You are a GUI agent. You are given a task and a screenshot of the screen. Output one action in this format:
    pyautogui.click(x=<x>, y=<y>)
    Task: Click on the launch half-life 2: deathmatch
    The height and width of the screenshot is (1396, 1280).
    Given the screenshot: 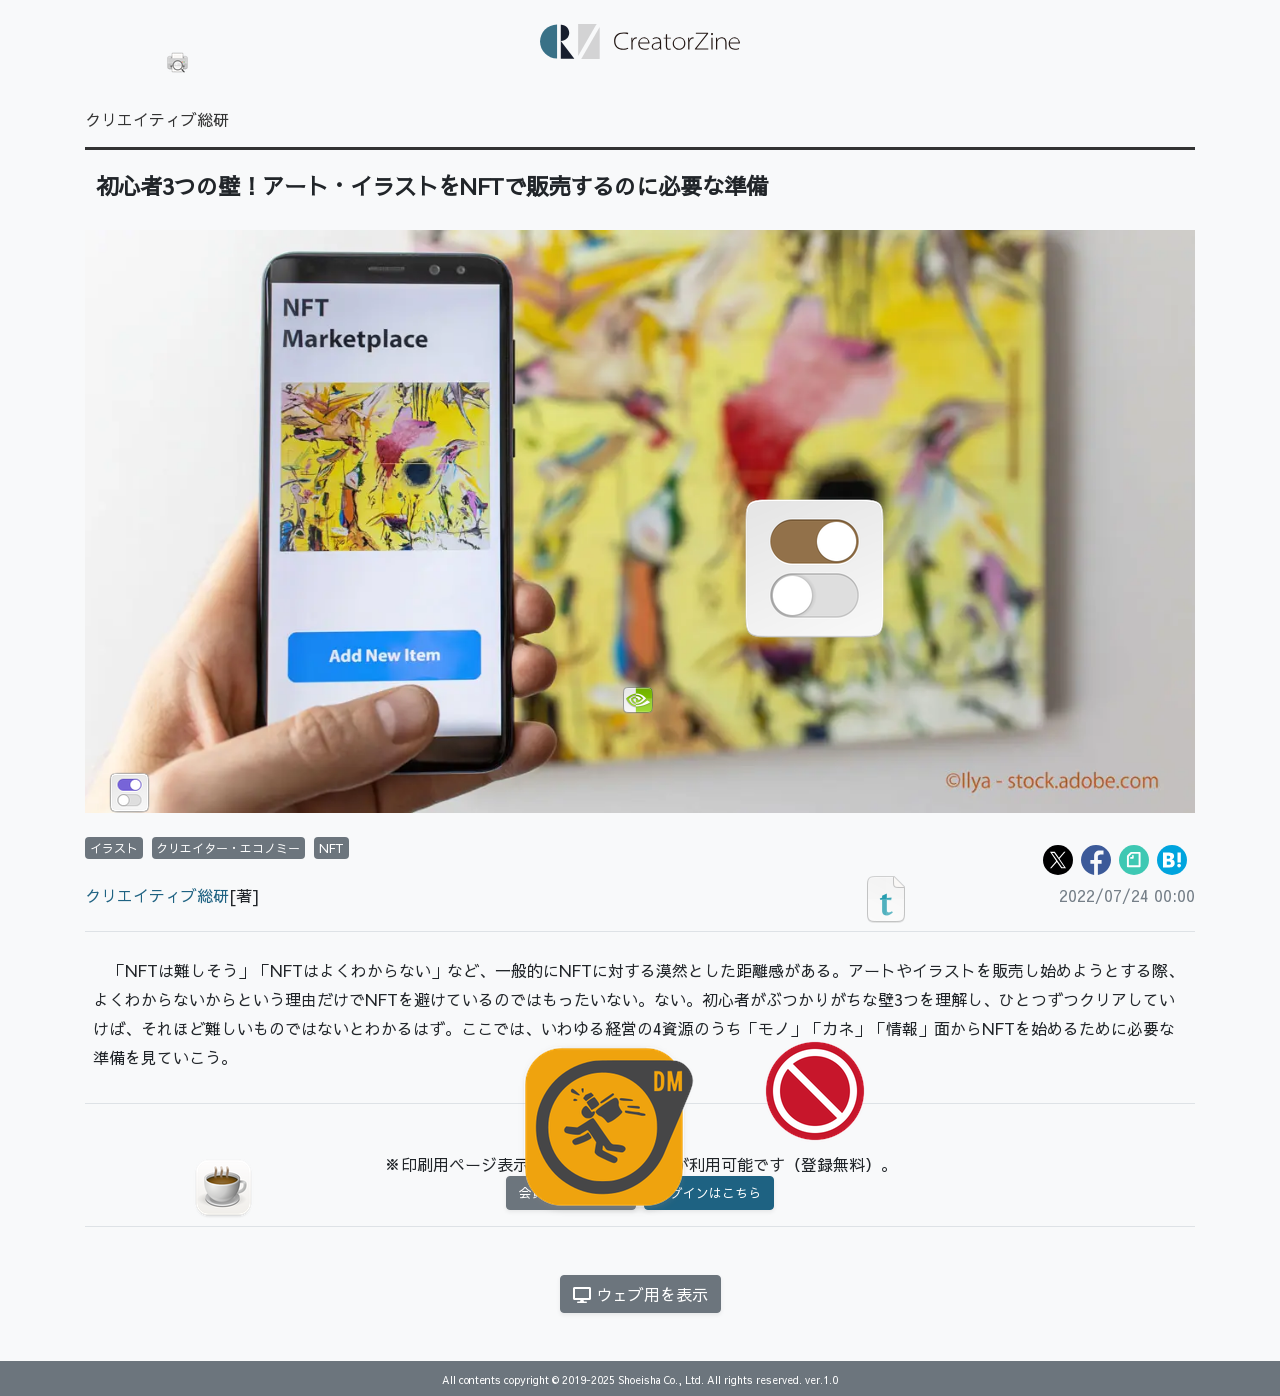 What is the action you would take?
    pyautogui.click(x=604, y=1127)
    